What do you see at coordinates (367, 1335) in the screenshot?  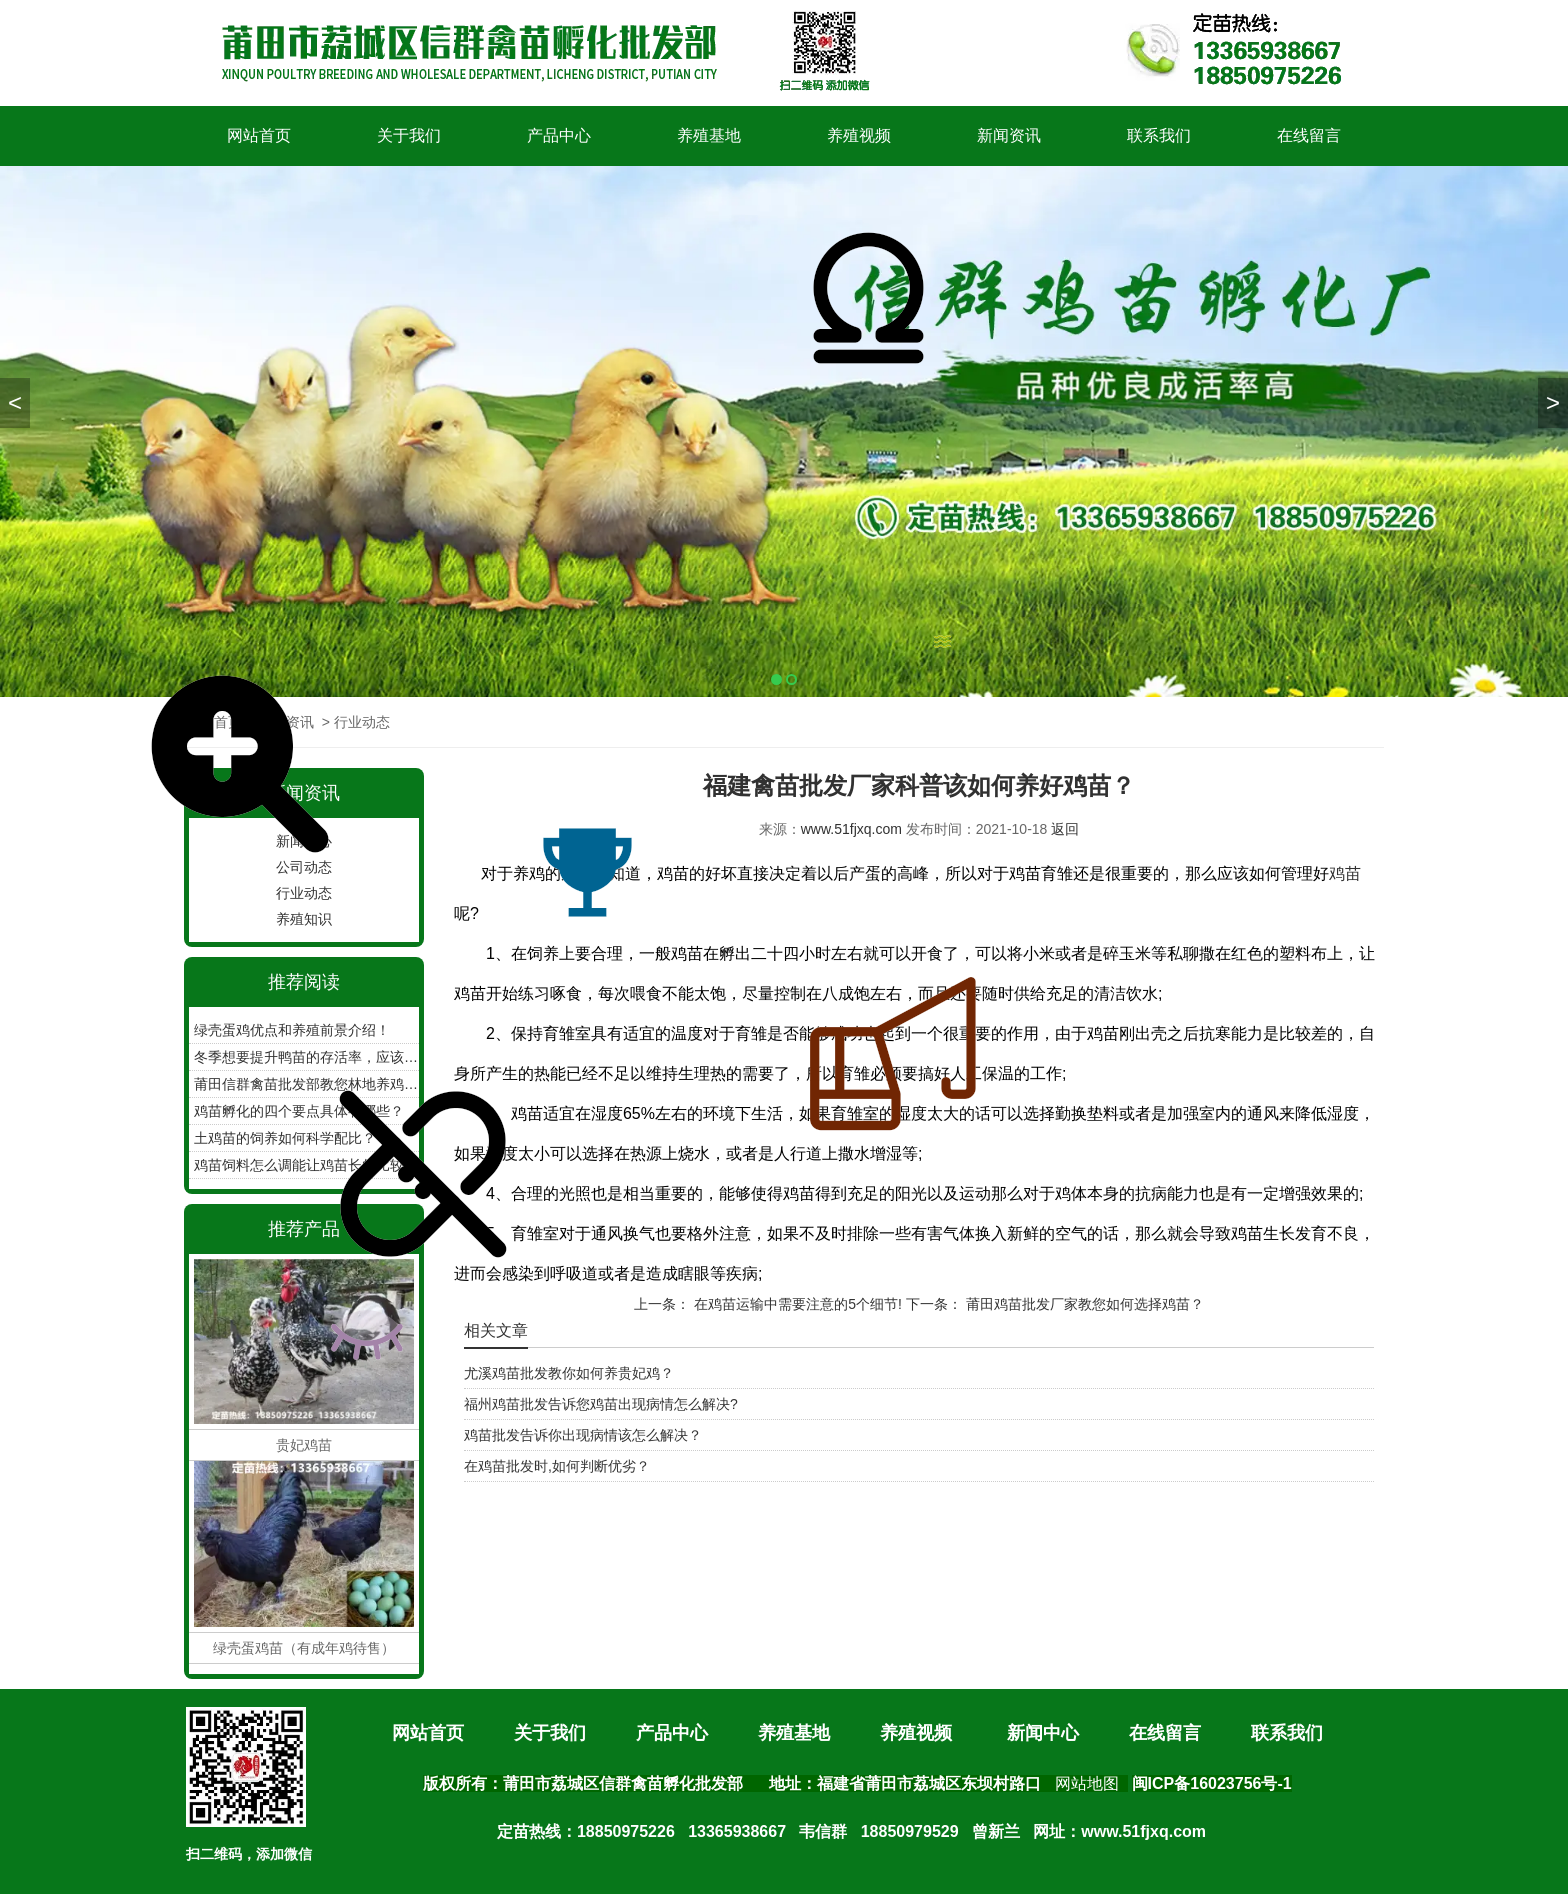 I see `hide password or sensitive content` at bounding box center [367, 1335].